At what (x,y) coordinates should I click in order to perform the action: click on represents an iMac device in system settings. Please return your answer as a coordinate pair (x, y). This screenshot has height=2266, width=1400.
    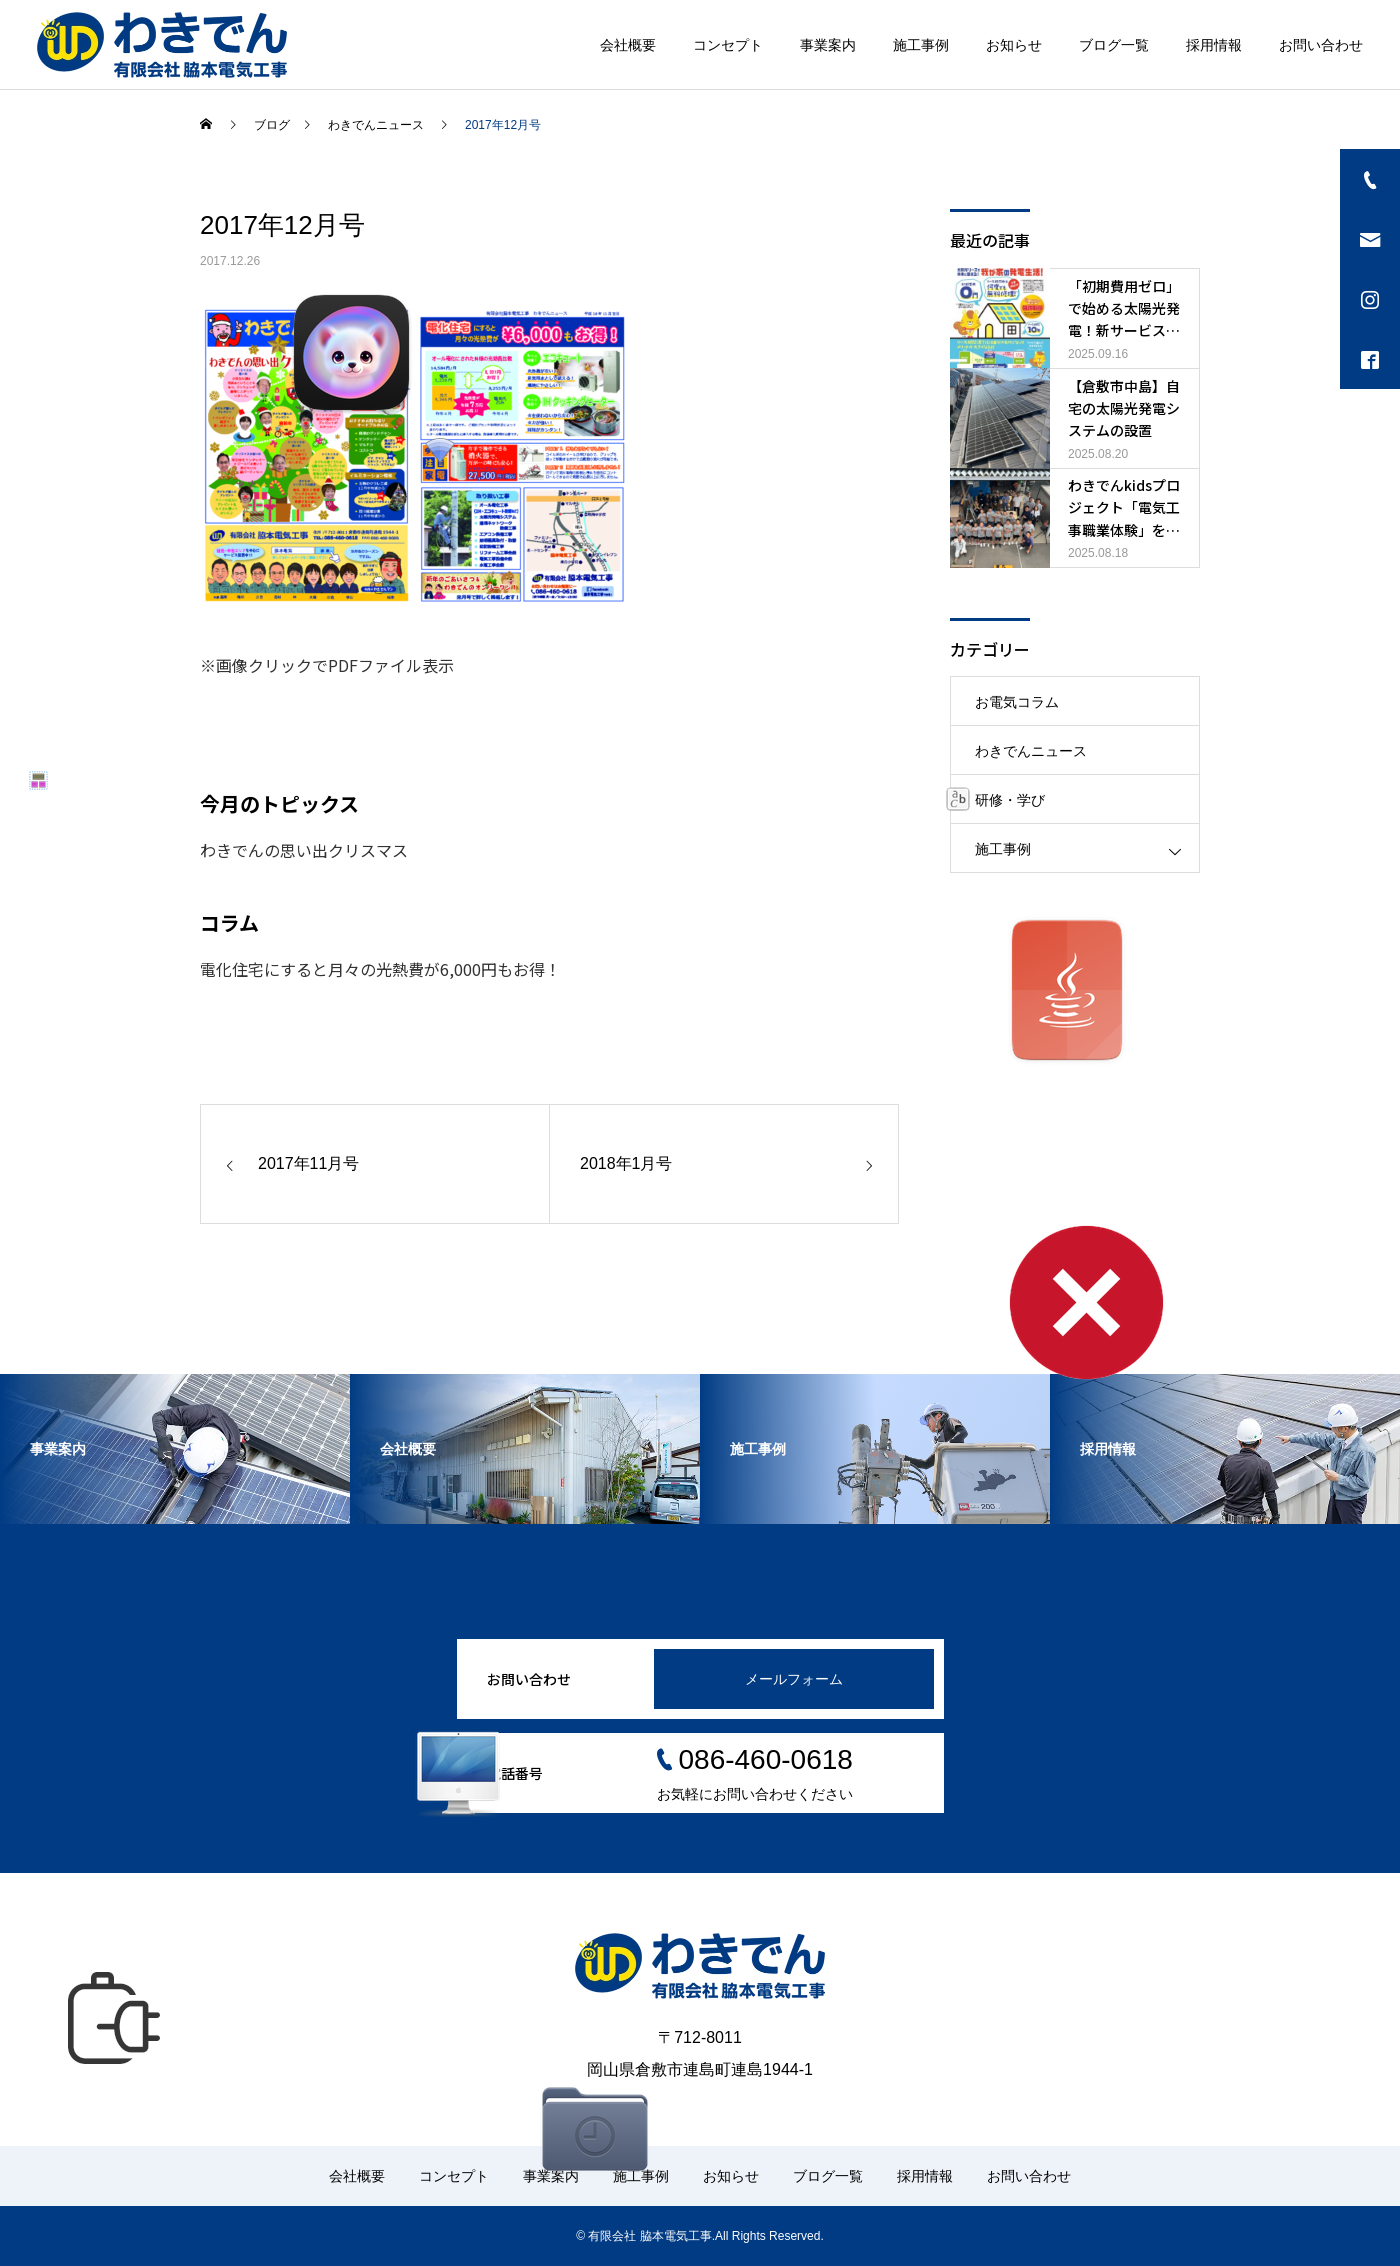
    Looking at the image, I should click on (458, 1766).